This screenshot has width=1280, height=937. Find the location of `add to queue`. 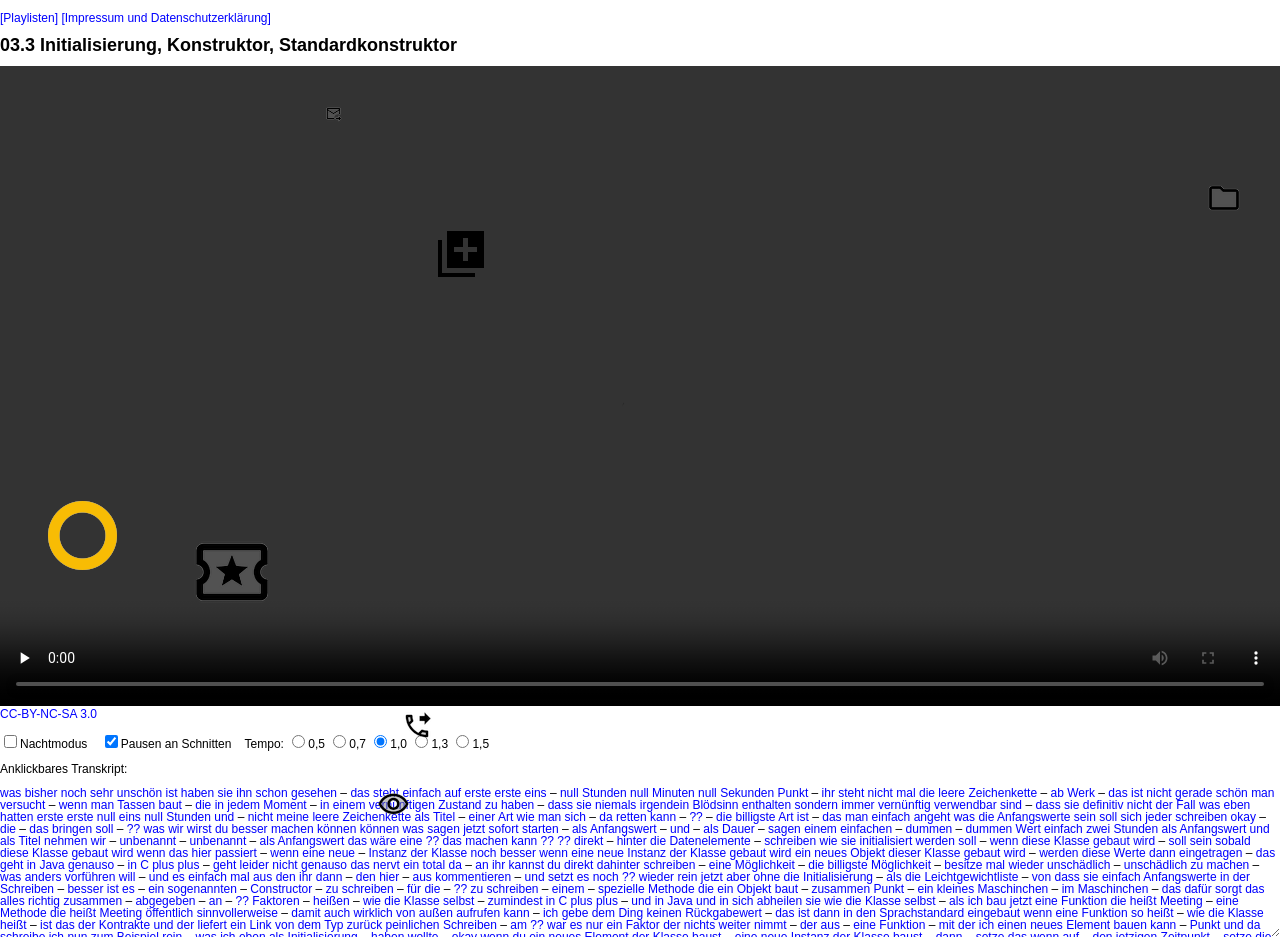

add to queue is located at coordinates (461, 254).